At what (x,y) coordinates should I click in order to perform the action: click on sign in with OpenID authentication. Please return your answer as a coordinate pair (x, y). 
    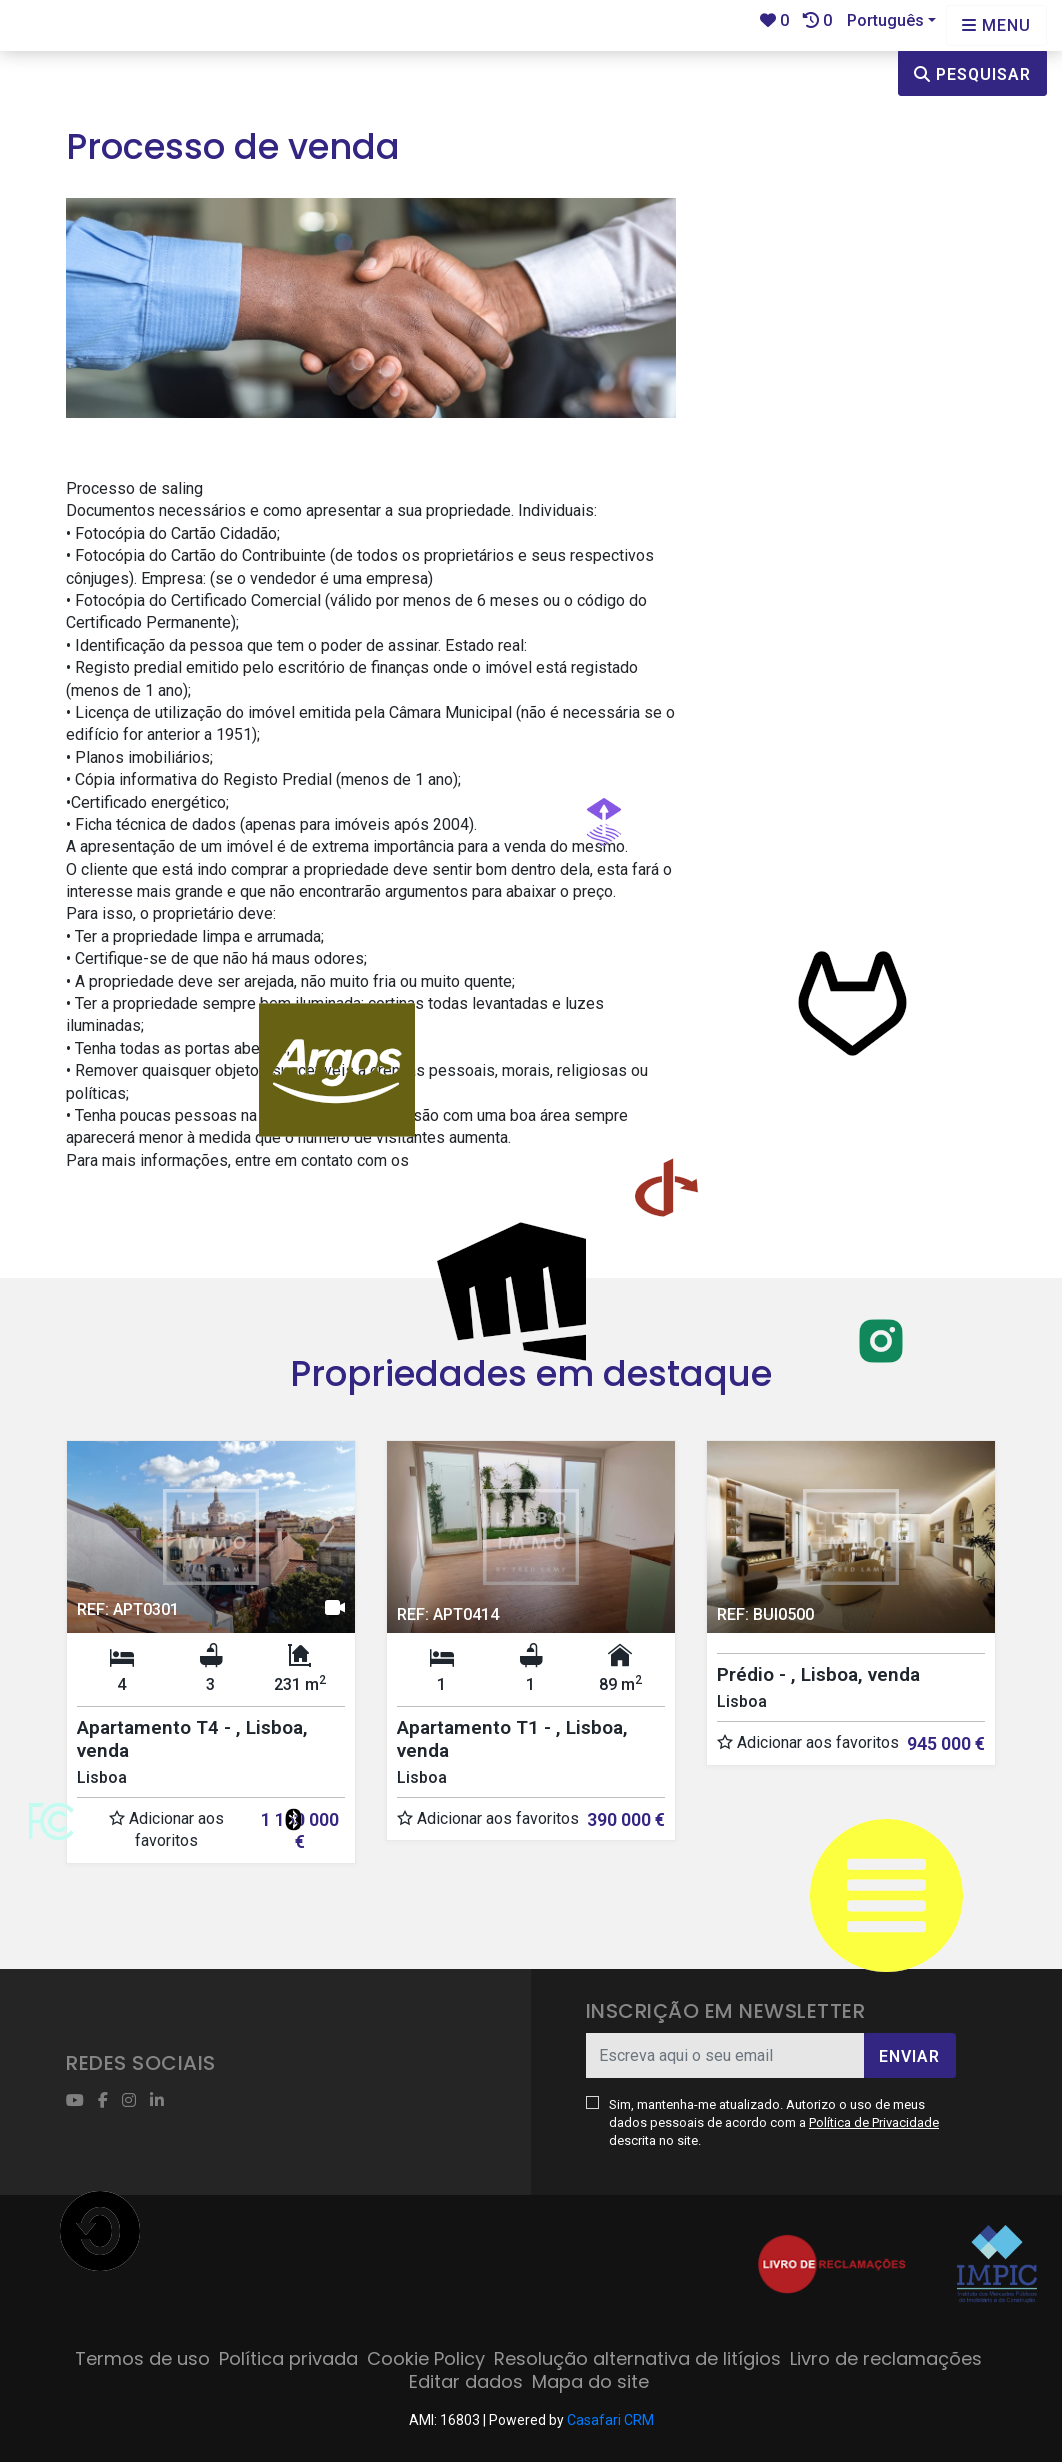
    Looking at the image, I should click on (666, 1187).